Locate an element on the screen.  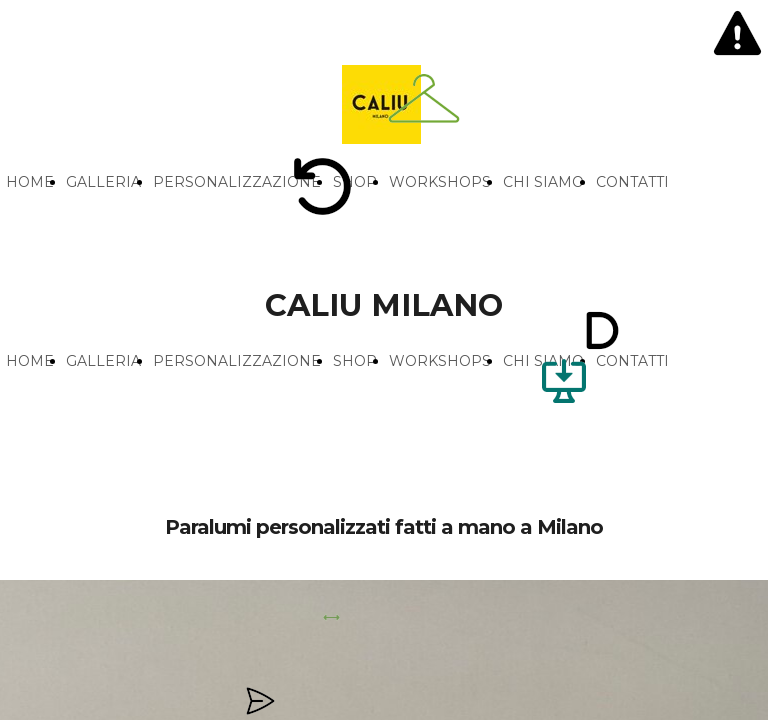
indicates a warning or caution state is located at coordinates (737, 34).